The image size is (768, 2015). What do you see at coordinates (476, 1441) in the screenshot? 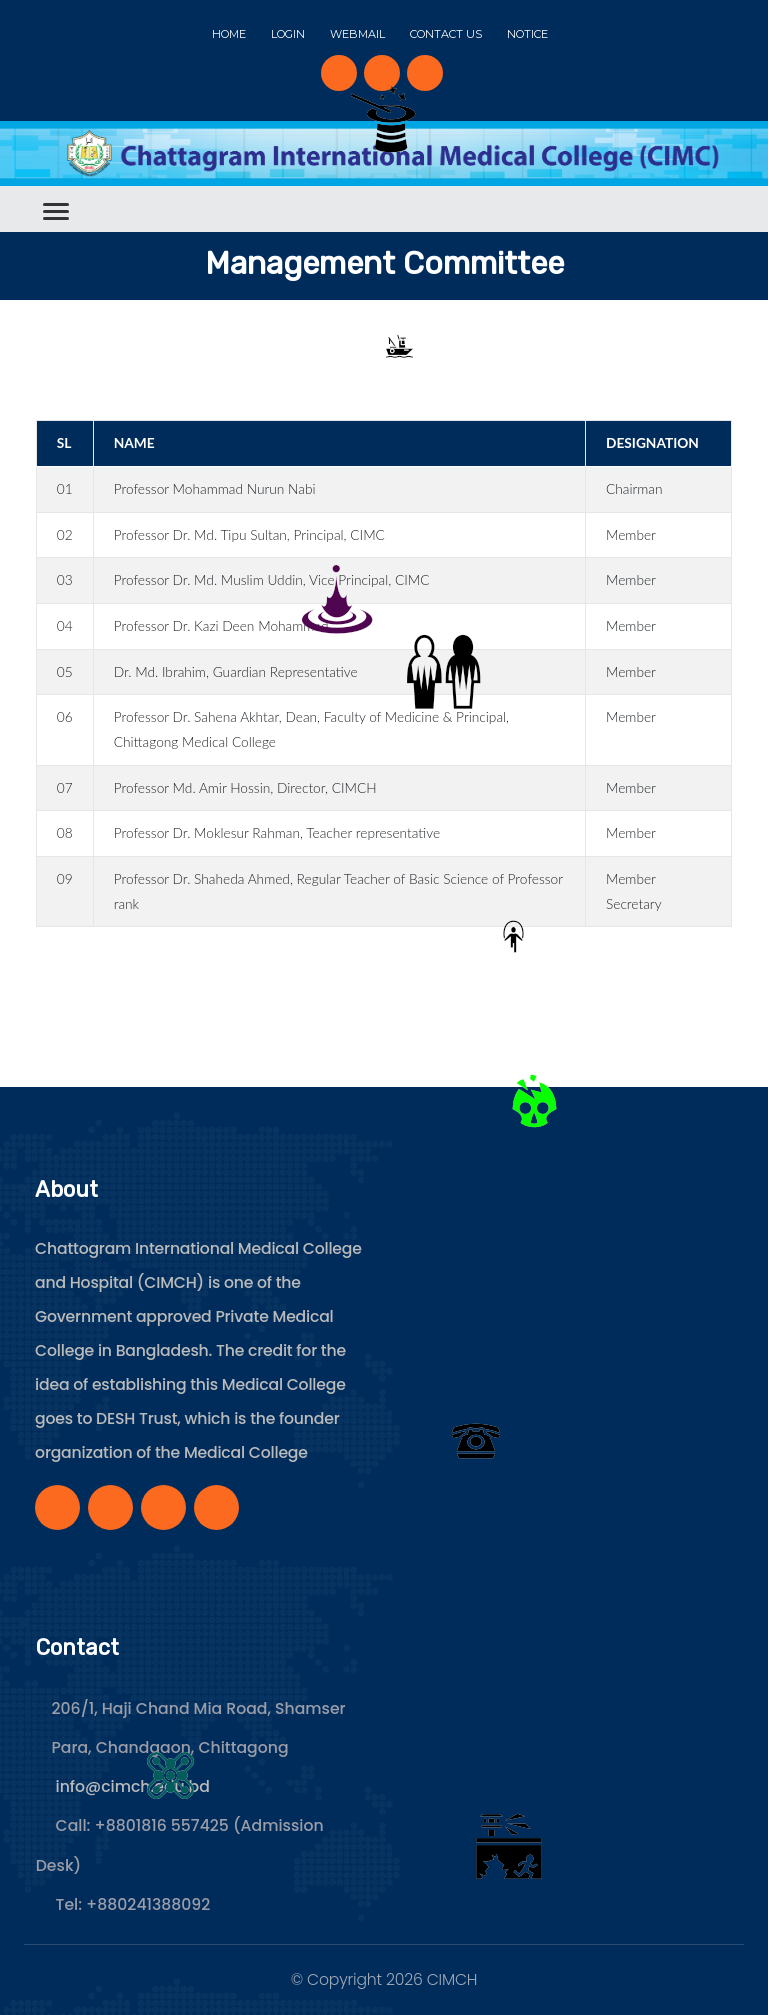
I see `contact customer support via phone` at bounding box center [476, 1441].